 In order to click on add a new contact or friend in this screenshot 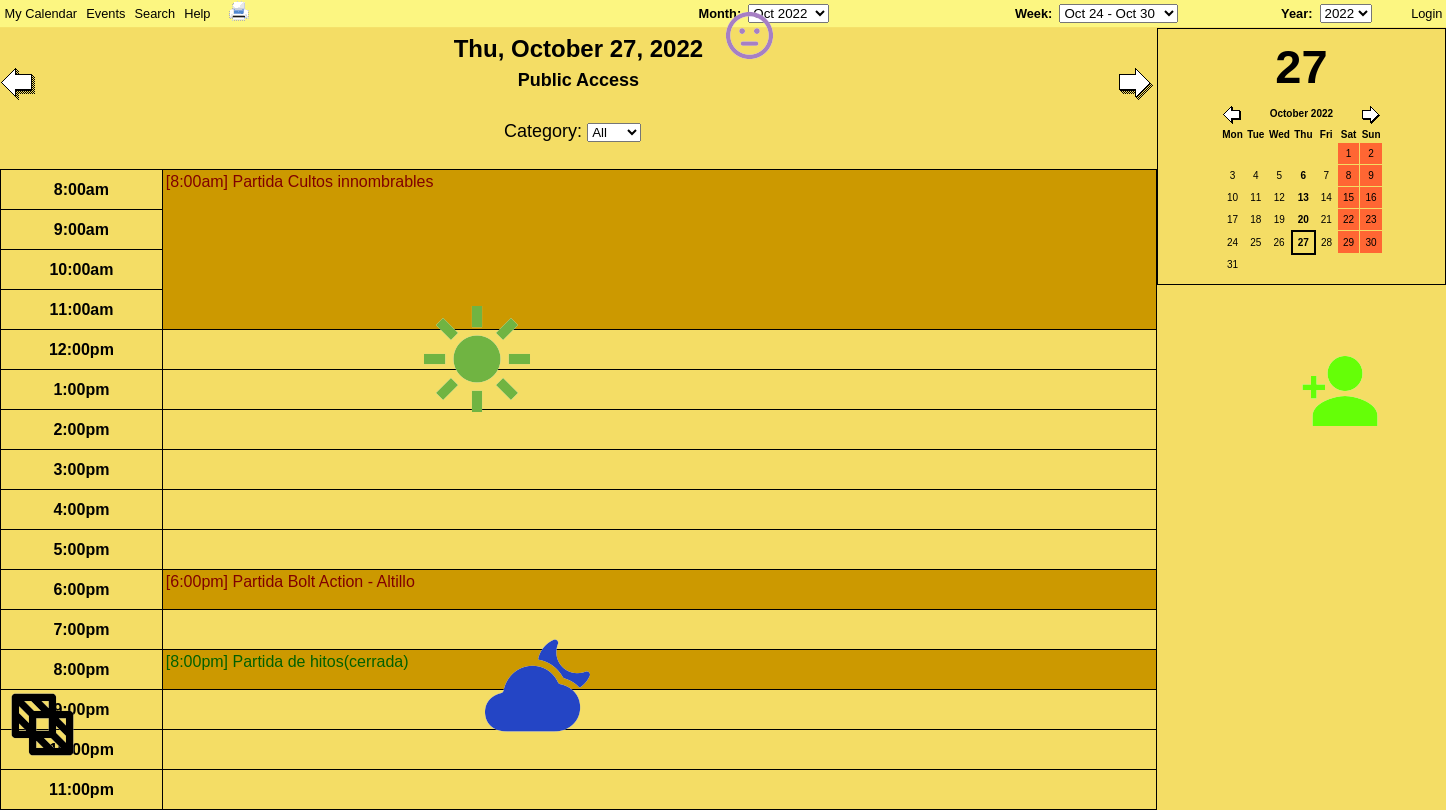, I will do `click(1340, 391)`.